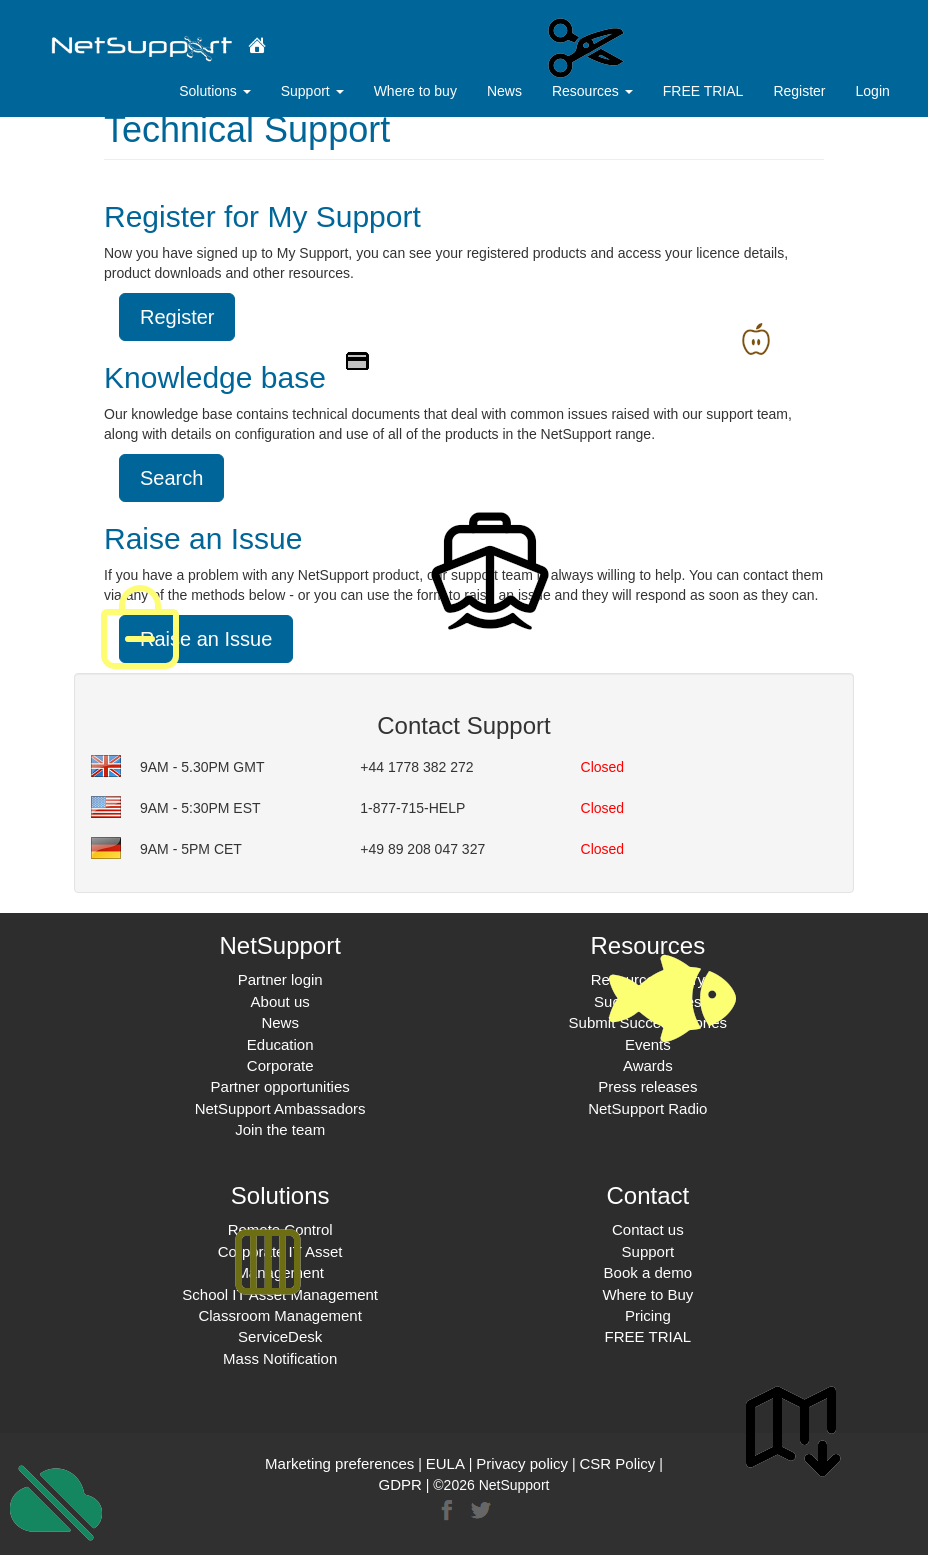 This screenshot has width=928, height=1555. I want to click on access boat or ferry services, so click(490, 571).